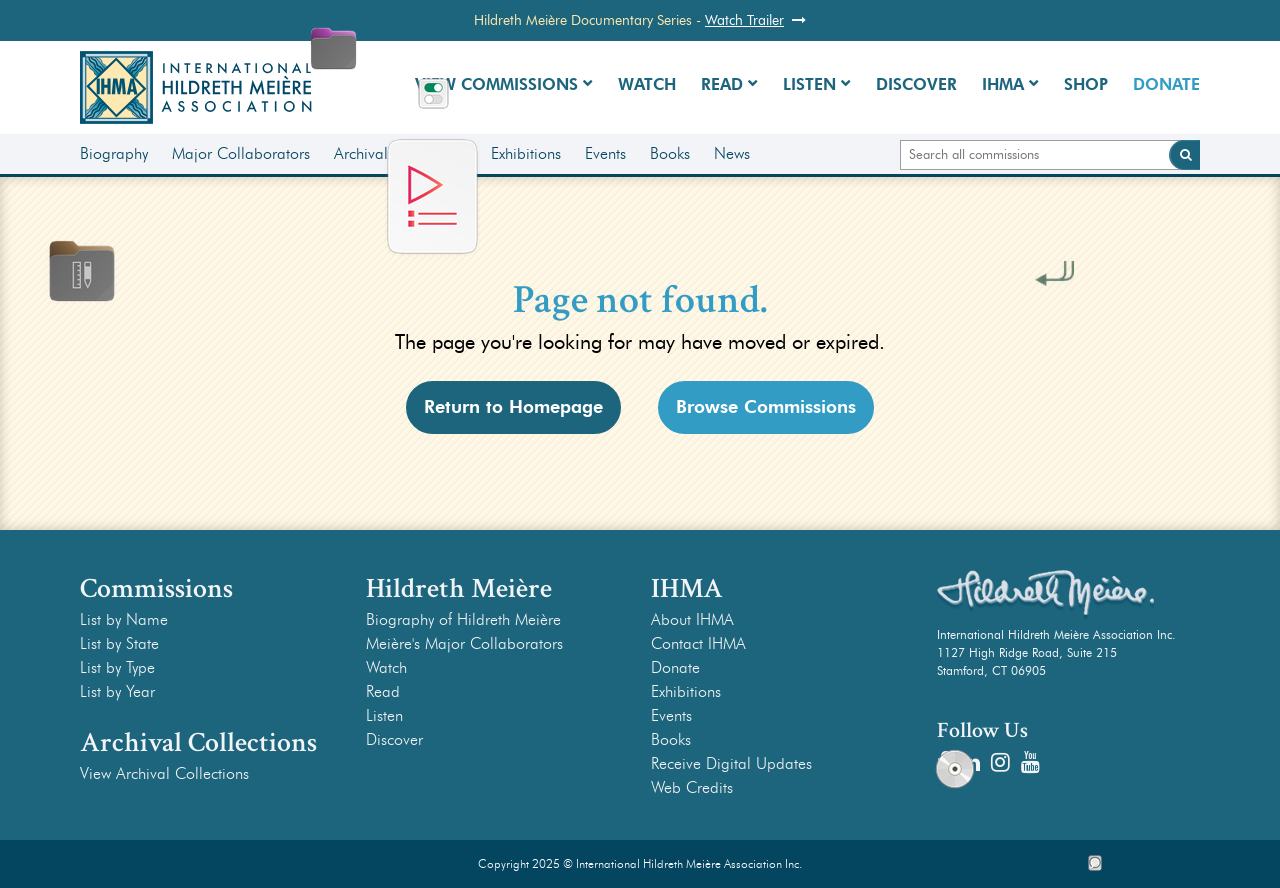 The width and height of the screenshot is (1280, 888). What do you see at coordinates (432, 196) in the screenshot?
I see `an mpegurl audio playlist file` at bounding box center [432, 196].